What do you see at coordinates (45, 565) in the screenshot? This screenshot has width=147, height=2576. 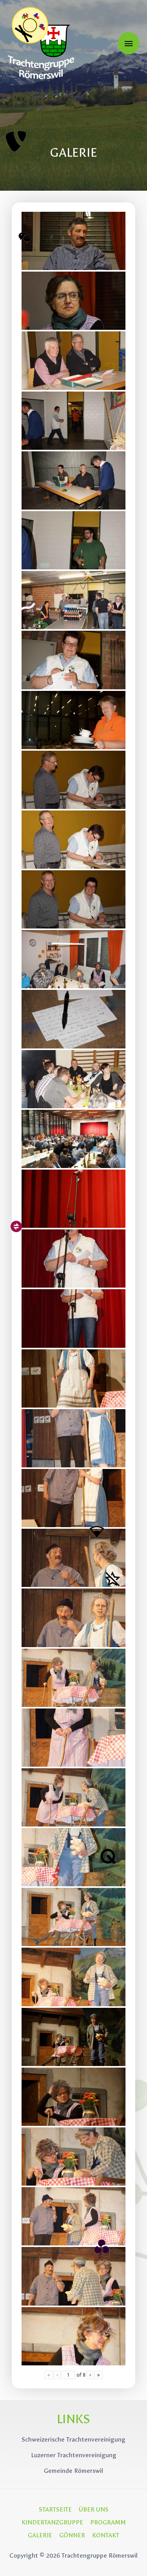 I see `php programming language logo` at bounding box center [45, 565].